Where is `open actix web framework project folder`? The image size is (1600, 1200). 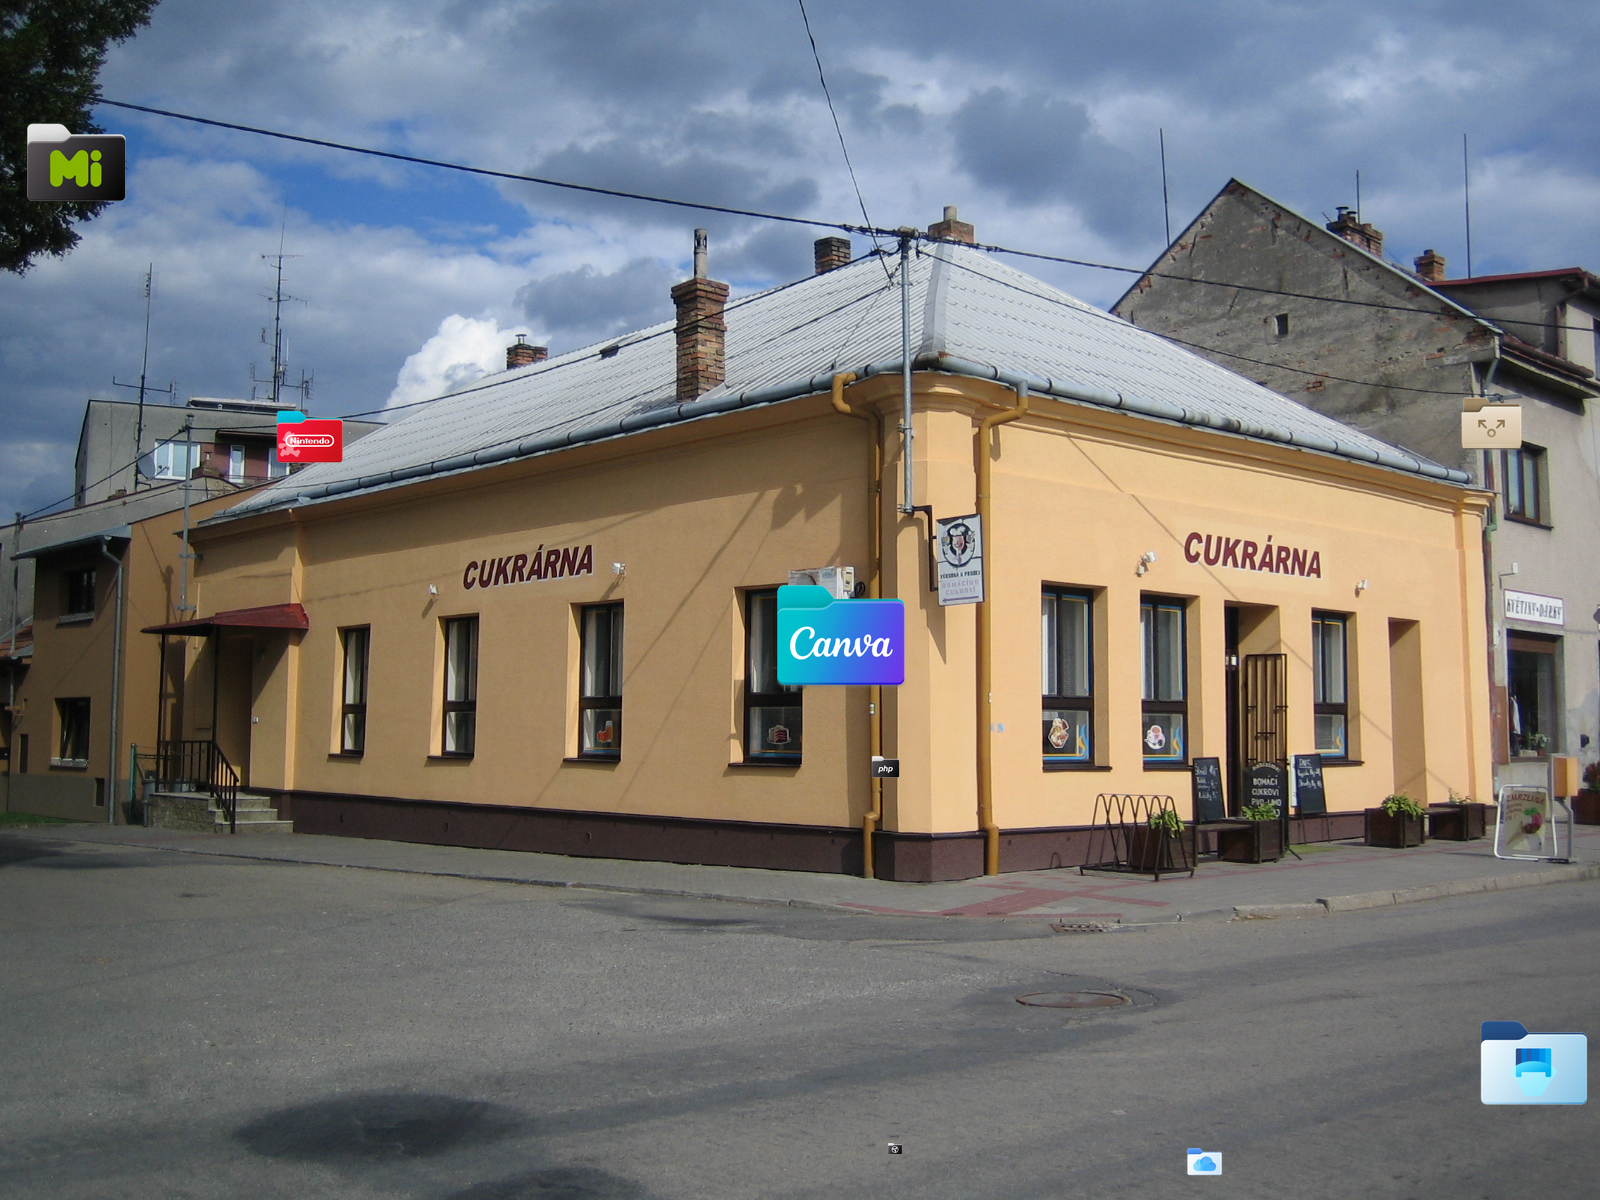
open actix web framework project folder is located at coordinates (895, 1149).